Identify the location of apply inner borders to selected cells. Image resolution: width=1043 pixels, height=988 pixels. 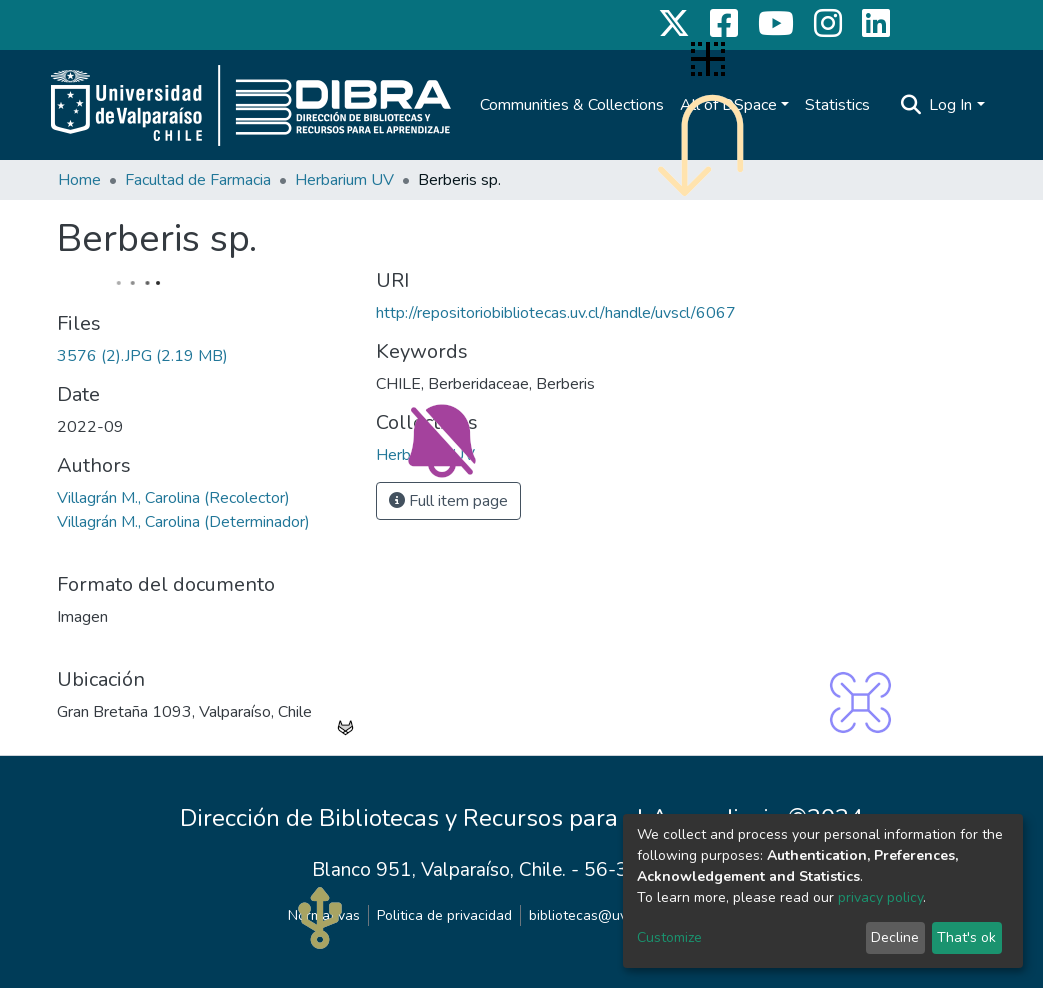
(708, 59).